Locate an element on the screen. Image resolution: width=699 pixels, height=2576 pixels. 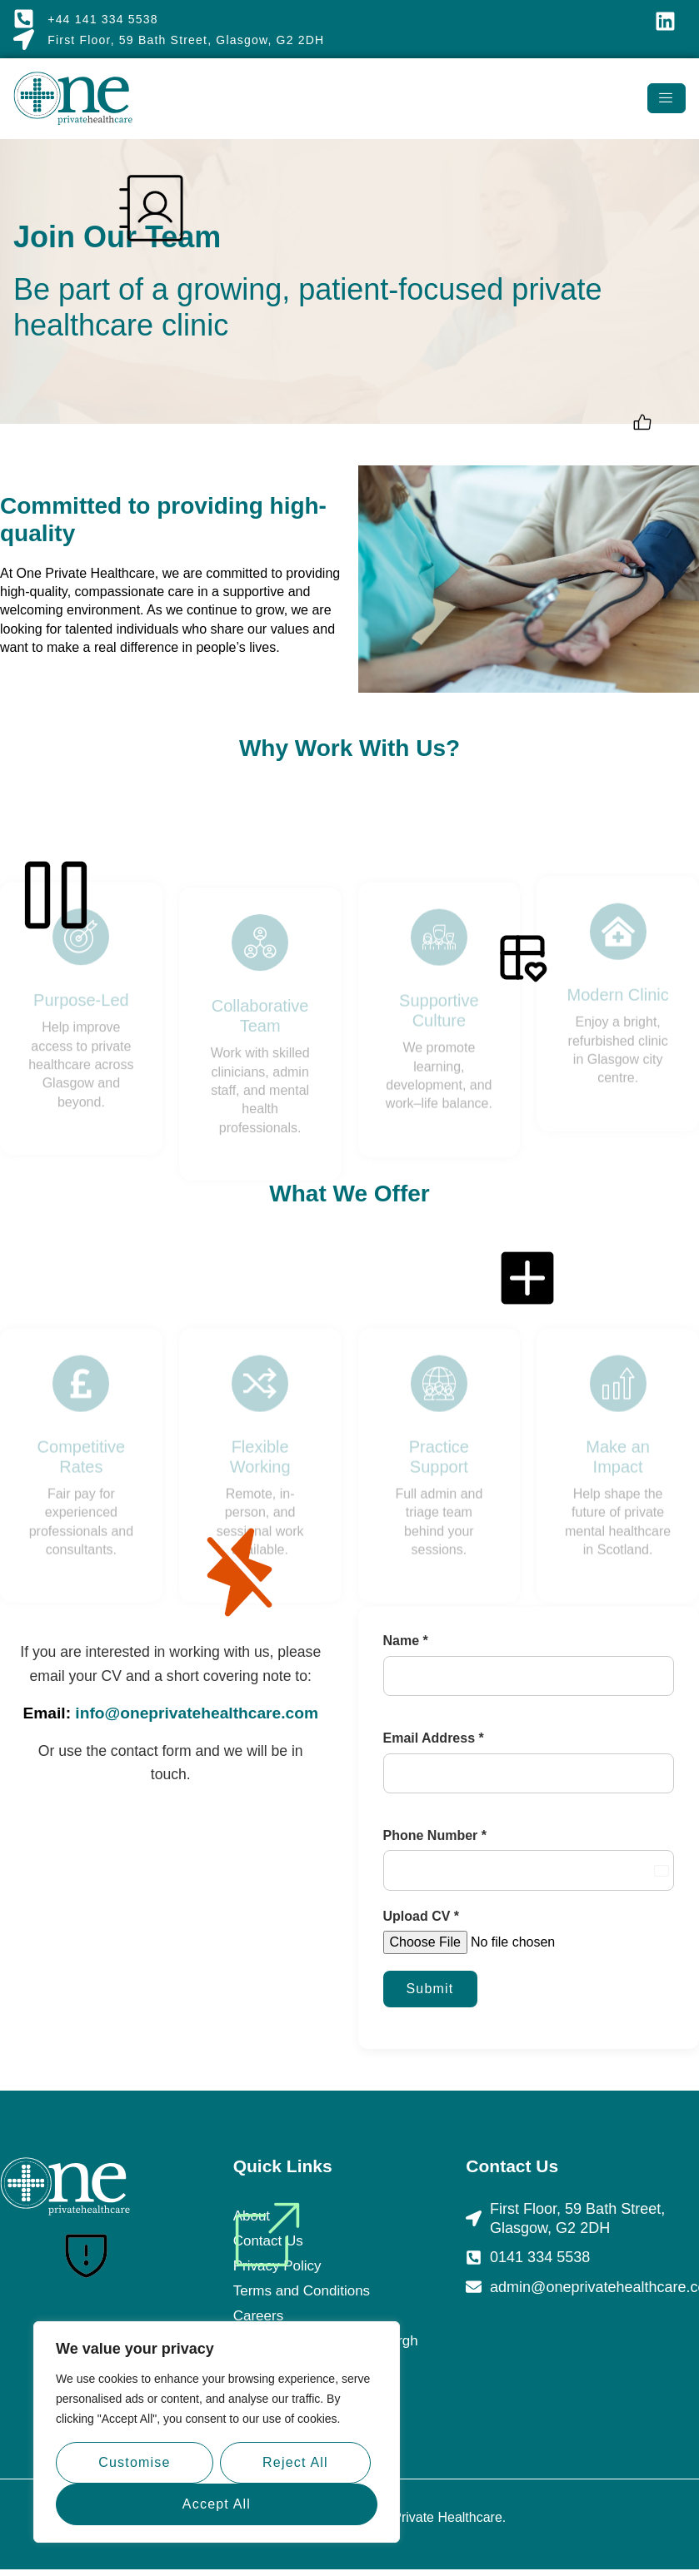
like or approve content is located at coordinates (642, 423).